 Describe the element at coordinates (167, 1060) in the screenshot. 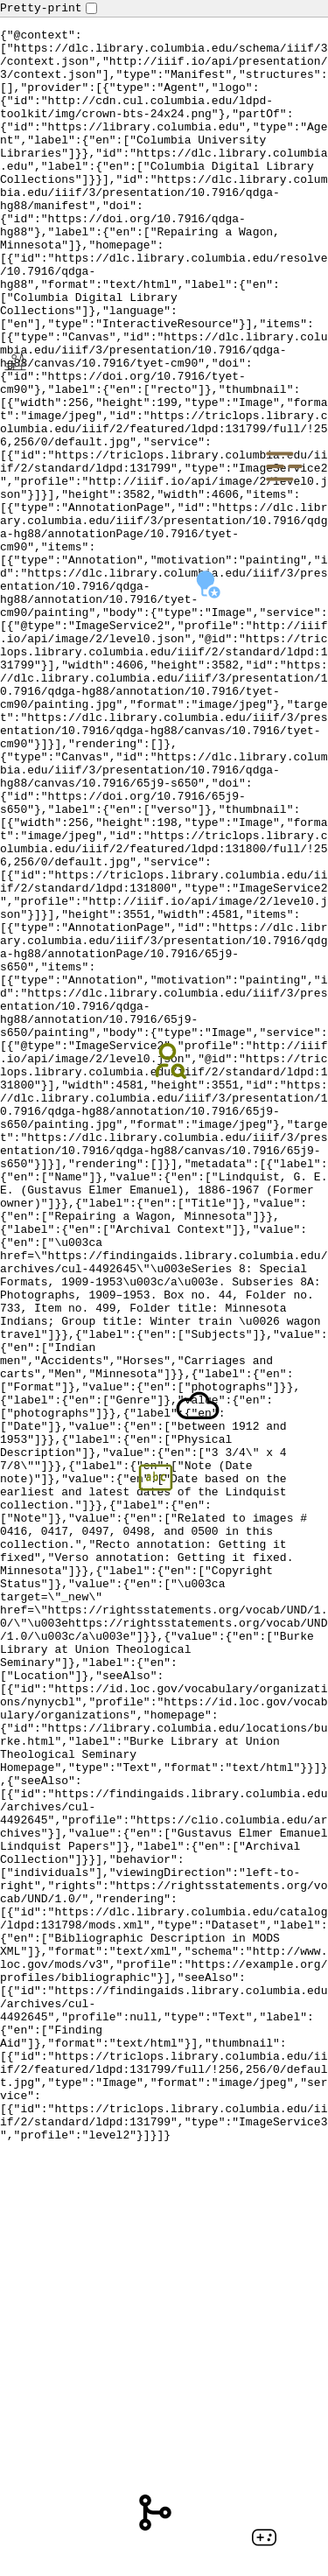

I see `search for a user or contact` at that location.